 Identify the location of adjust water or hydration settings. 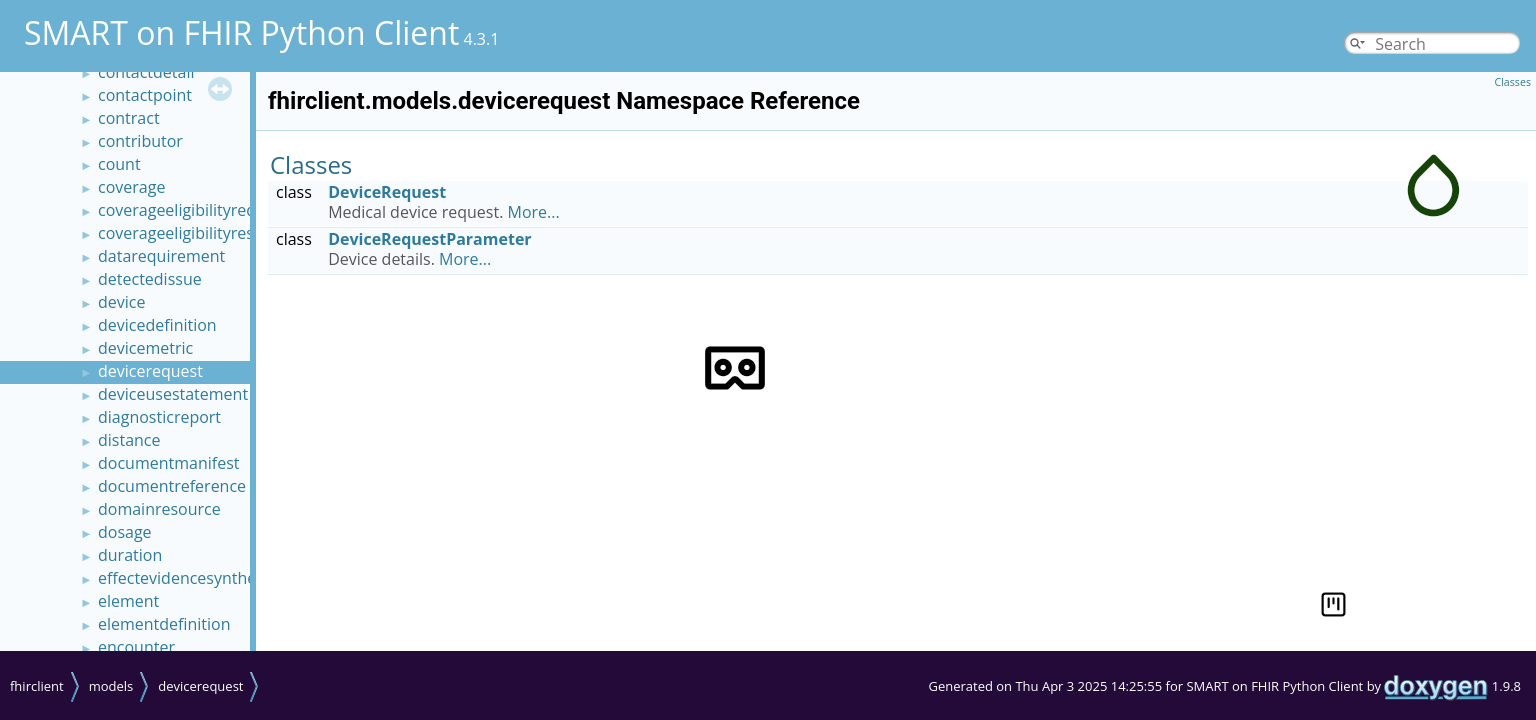
(1433, 185).